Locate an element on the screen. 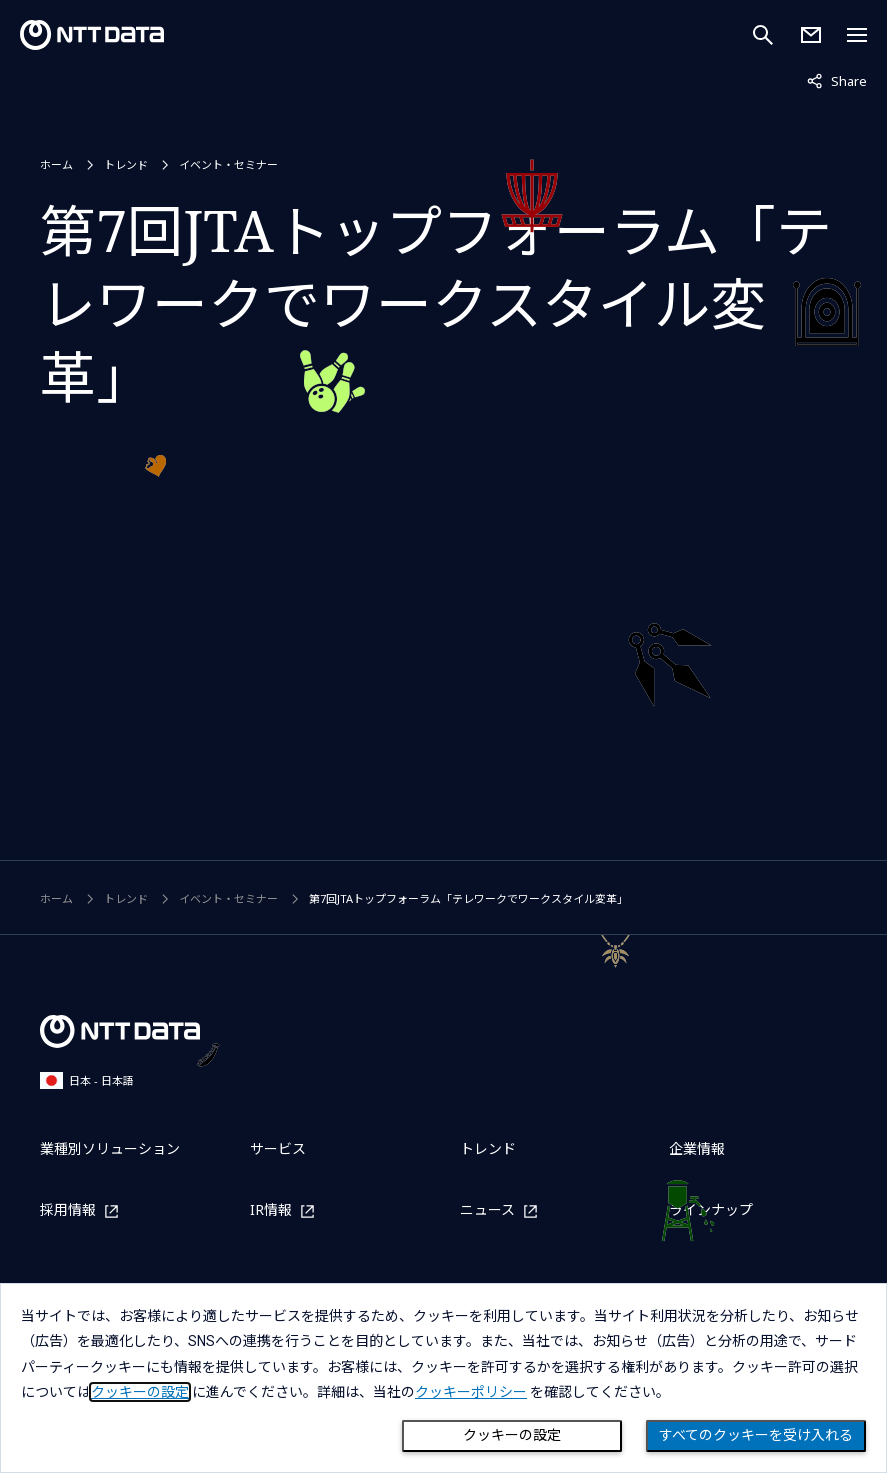 This screenshot has width=887, height=1473. indicates a strike in a bowling game is located at coordinates (332, 381).